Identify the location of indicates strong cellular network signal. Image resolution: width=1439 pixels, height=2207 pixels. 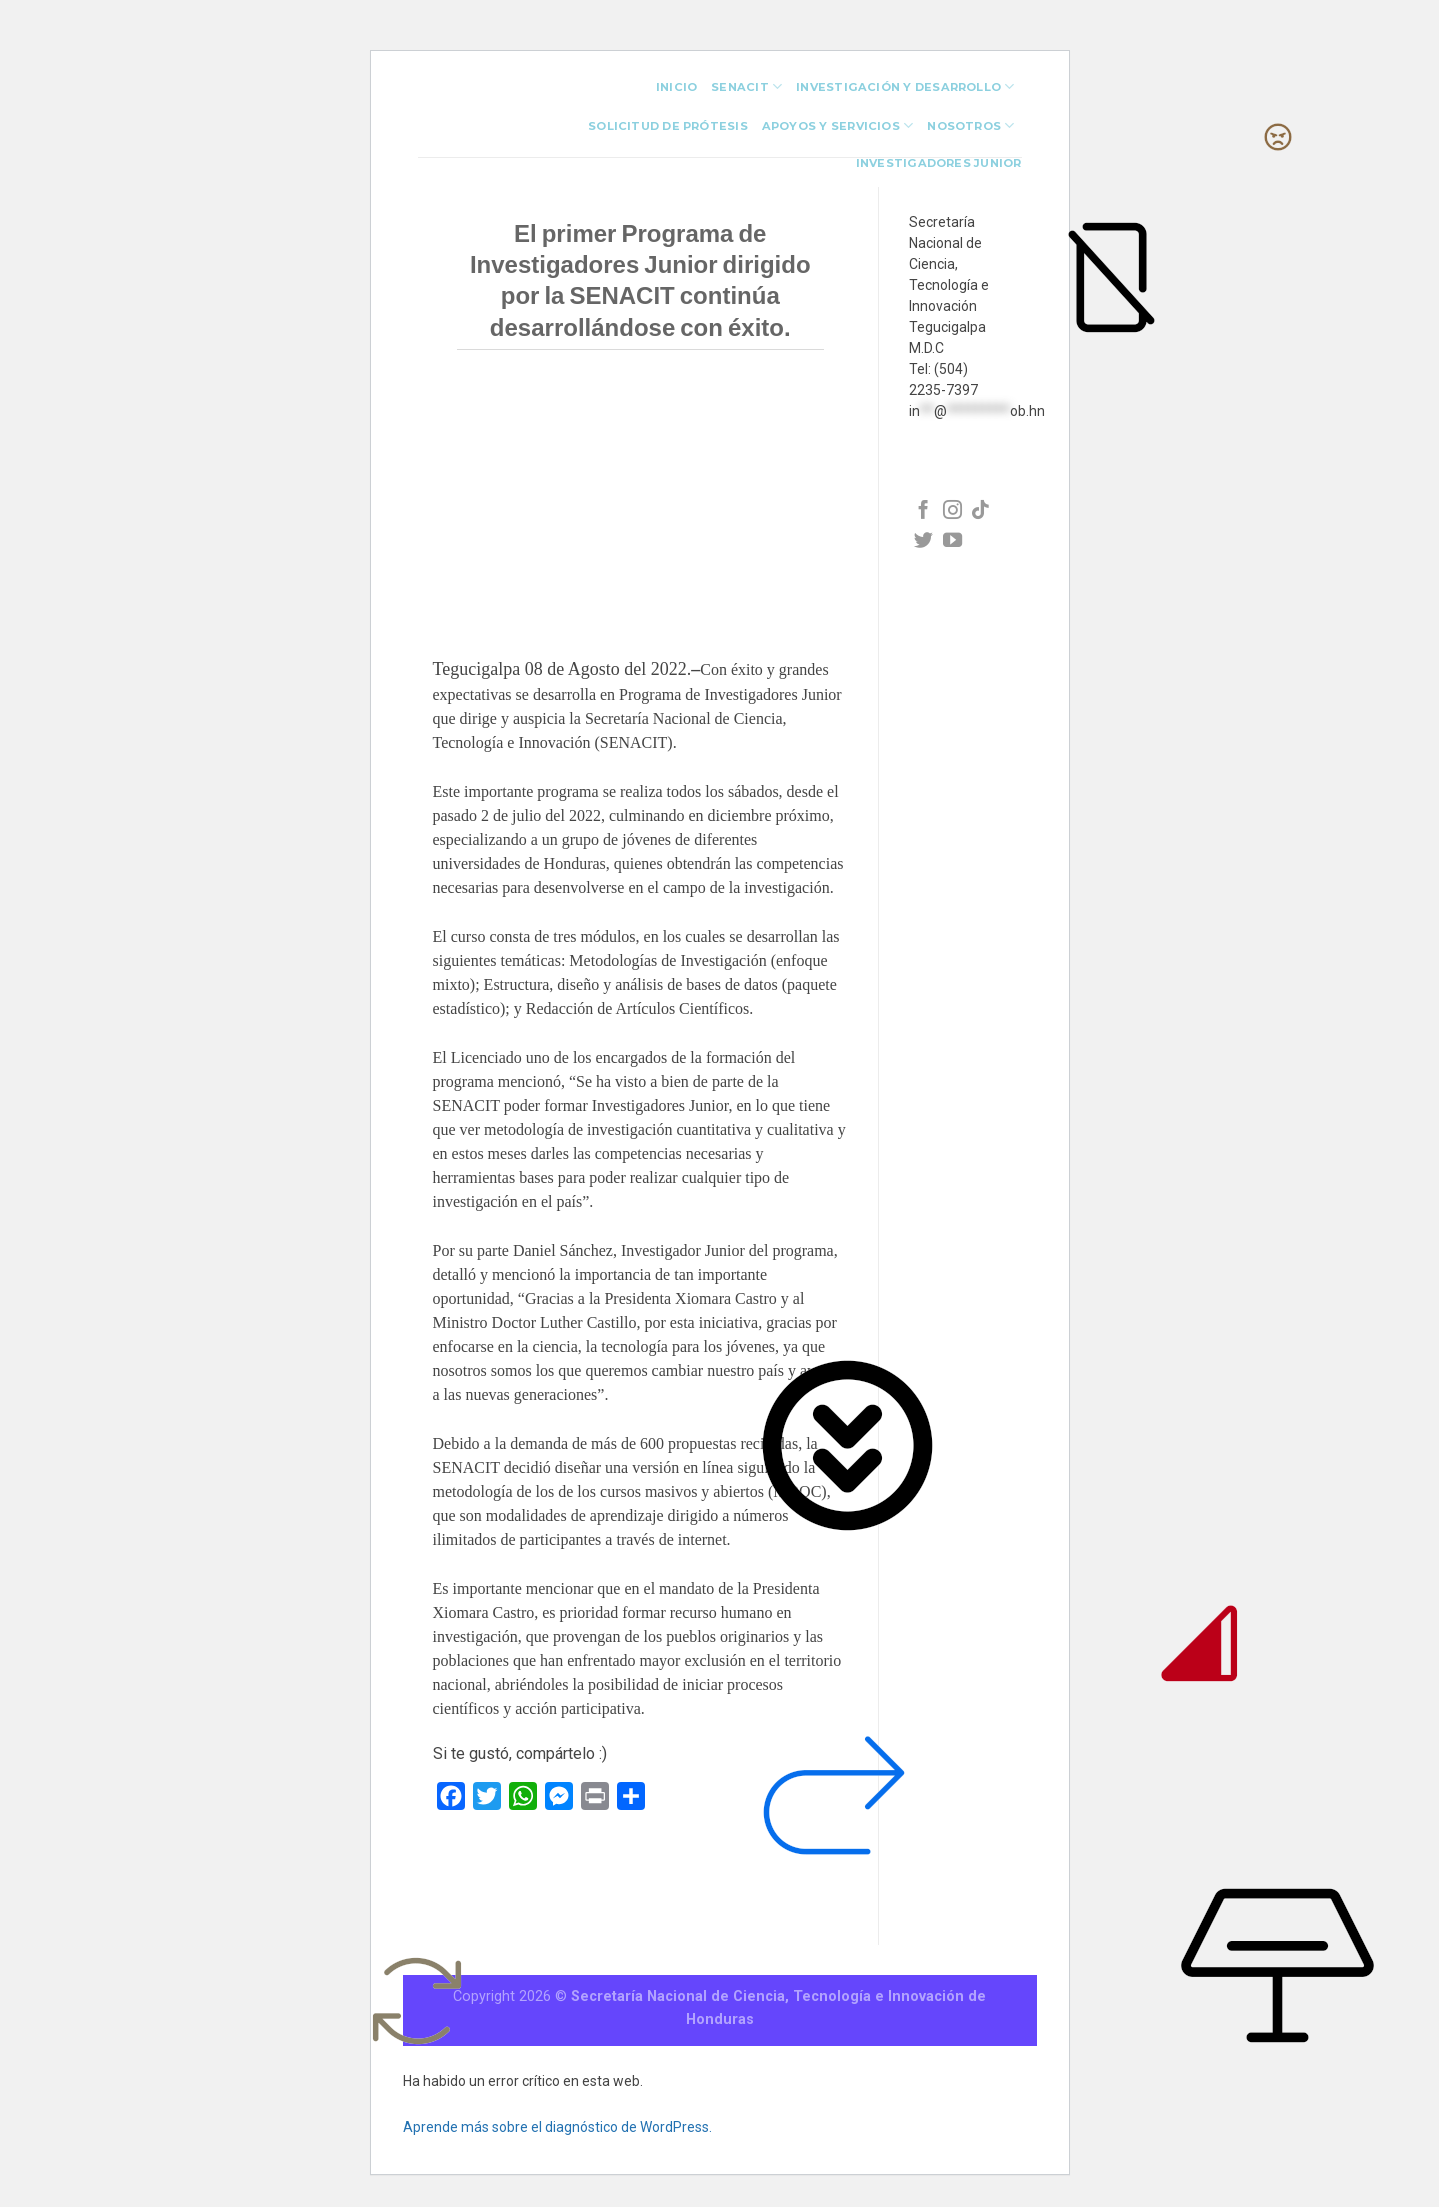
(1205, 1646).